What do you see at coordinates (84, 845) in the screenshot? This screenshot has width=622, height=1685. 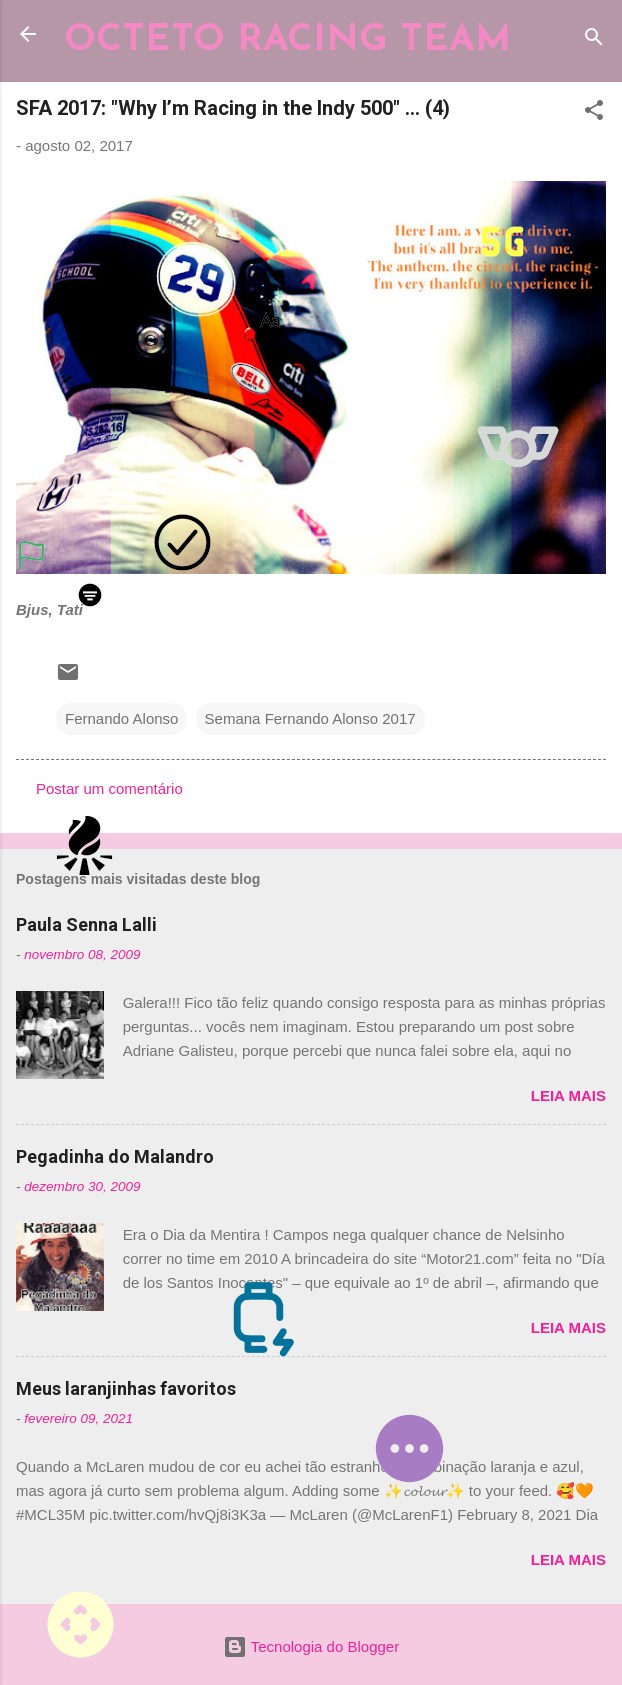 I see `access camping or outdoor activity features` at bounding box center [84, 845].